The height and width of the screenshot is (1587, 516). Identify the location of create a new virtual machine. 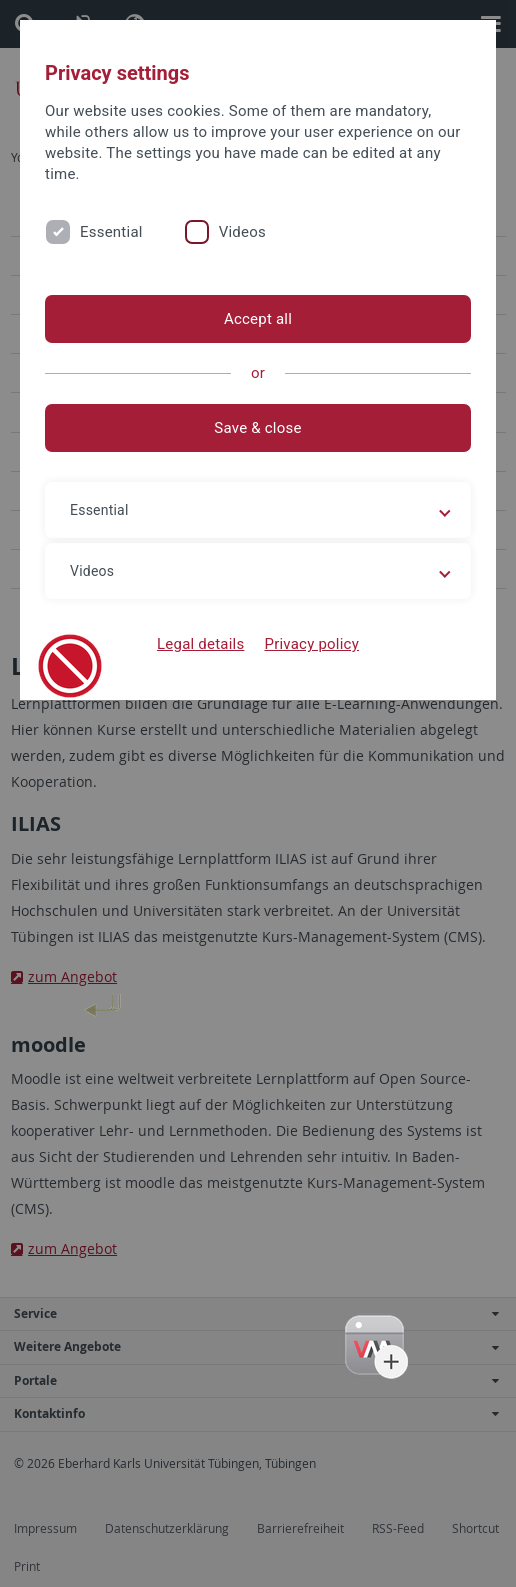
(375, 1346).